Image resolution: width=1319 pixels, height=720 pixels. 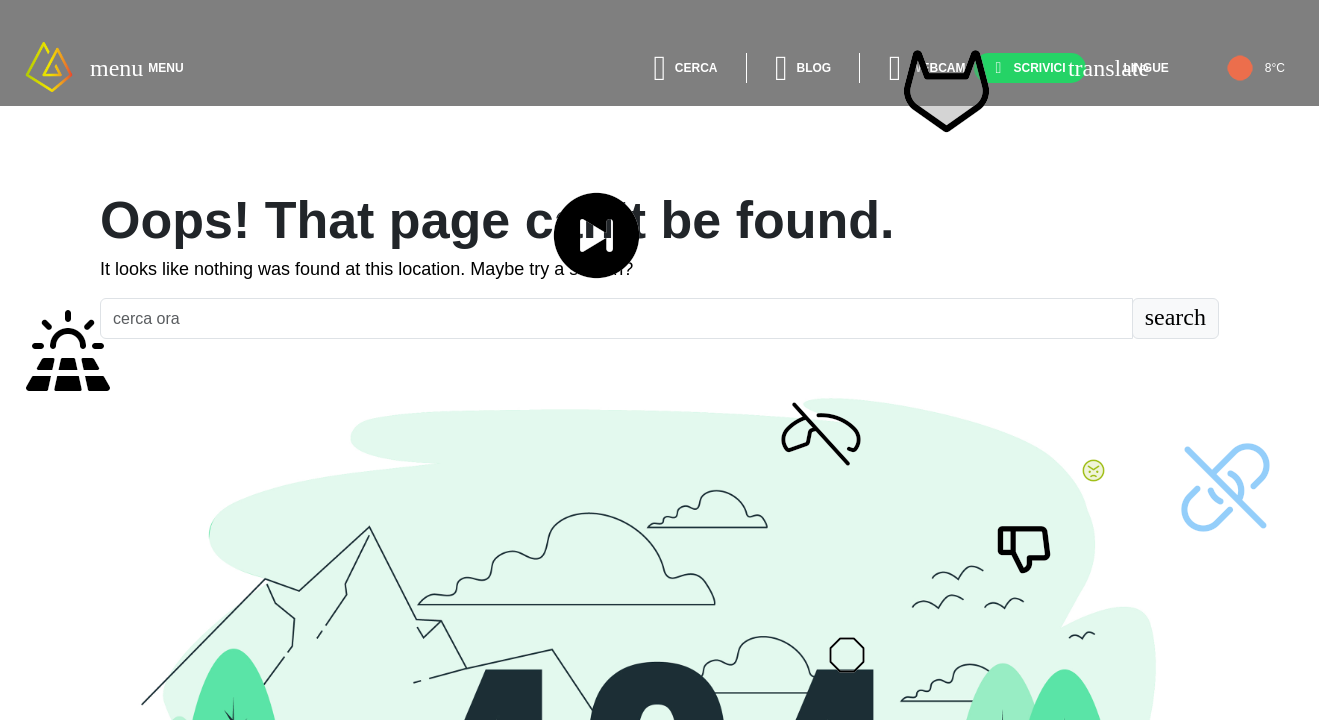 What do you see at coordinates (1225, 487) in the screenshot?
I see `unlink or disconnect a linked item` at bounding box center [1225, 487].